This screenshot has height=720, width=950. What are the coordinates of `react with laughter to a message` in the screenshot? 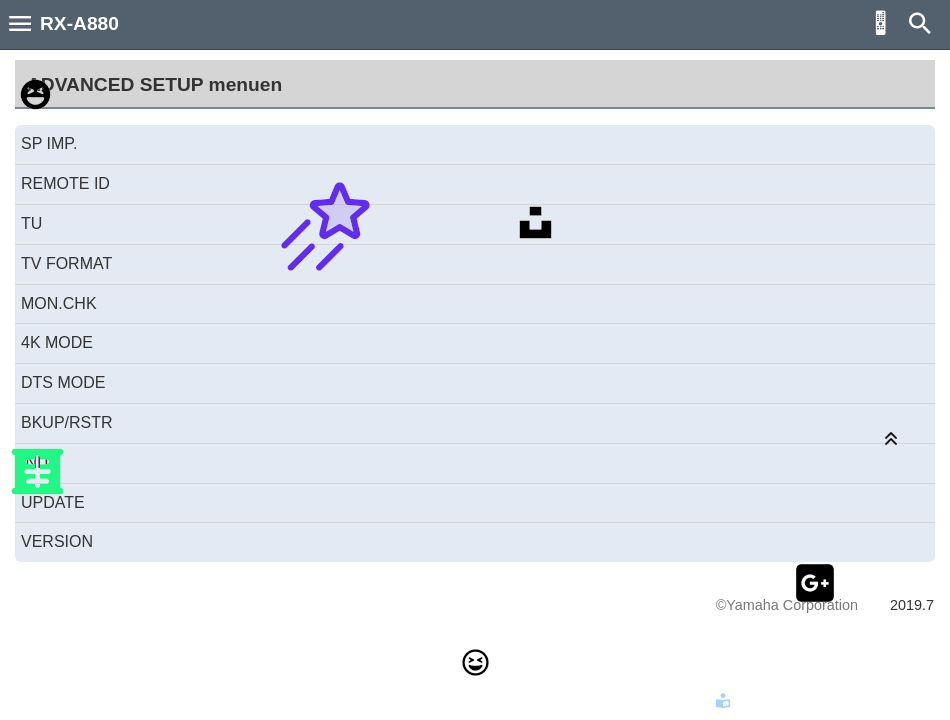 It's located at (35, 94).